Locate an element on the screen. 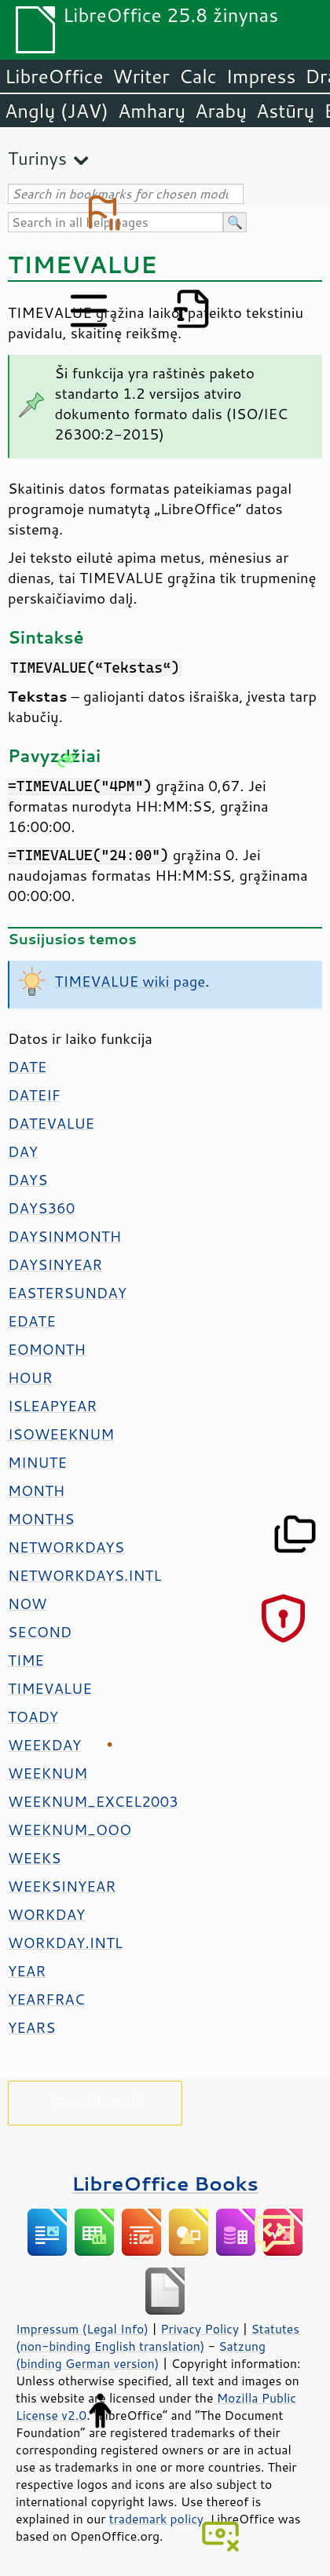 This screenshot has height=2576, width=330. view your profile is located at coordinates (100, 2410).